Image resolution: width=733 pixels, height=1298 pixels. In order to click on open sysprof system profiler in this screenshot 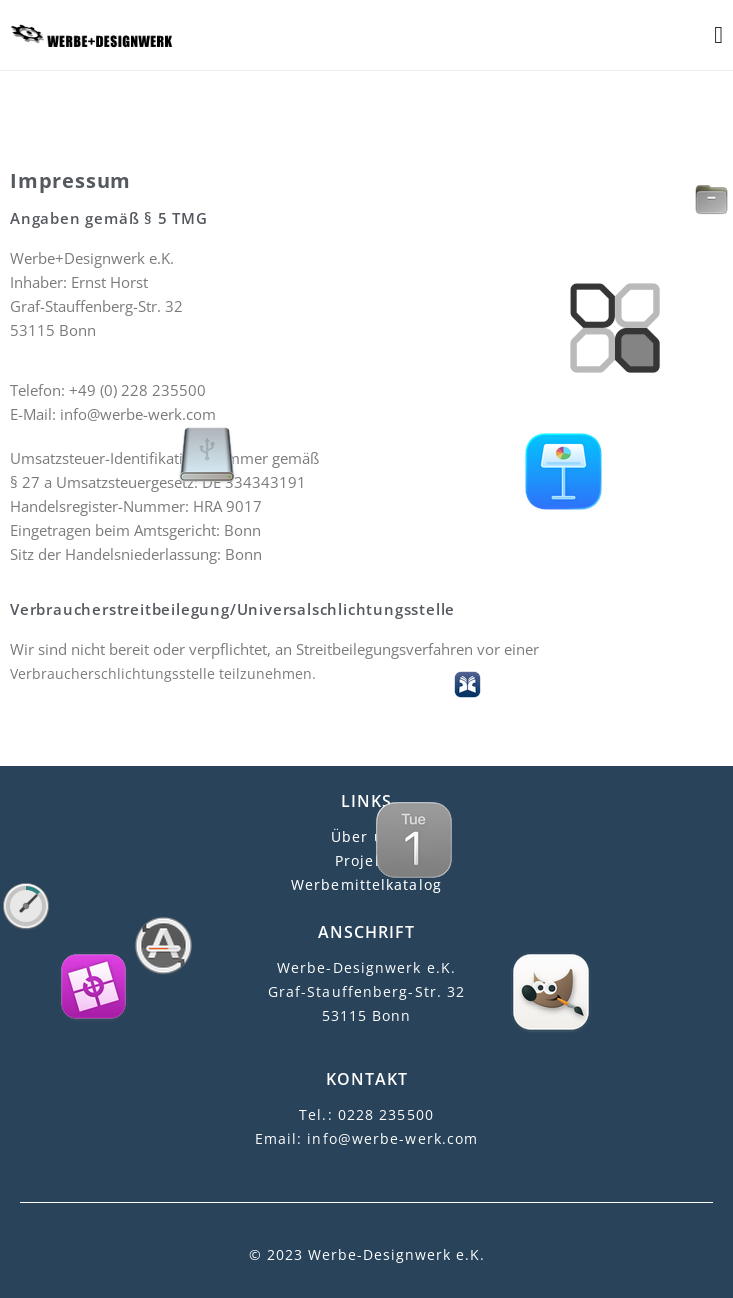, I will do `click(26, 906)`.